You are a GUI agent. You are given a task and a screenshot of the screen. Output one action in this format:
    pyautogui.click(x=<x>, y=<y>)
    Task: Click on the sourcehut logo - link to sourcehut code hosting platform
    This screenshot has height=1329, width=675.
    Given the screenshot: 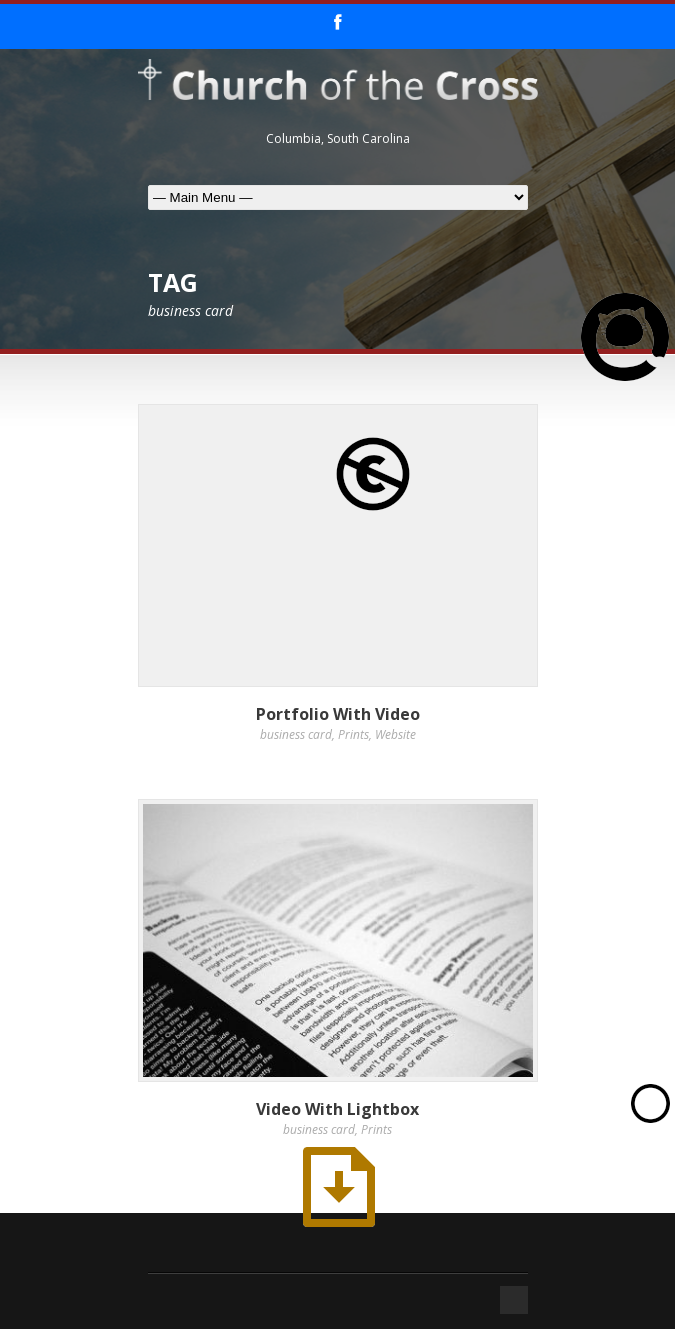 What is the action you would take?
    pyautogui.click(x=650, y=1103)
    